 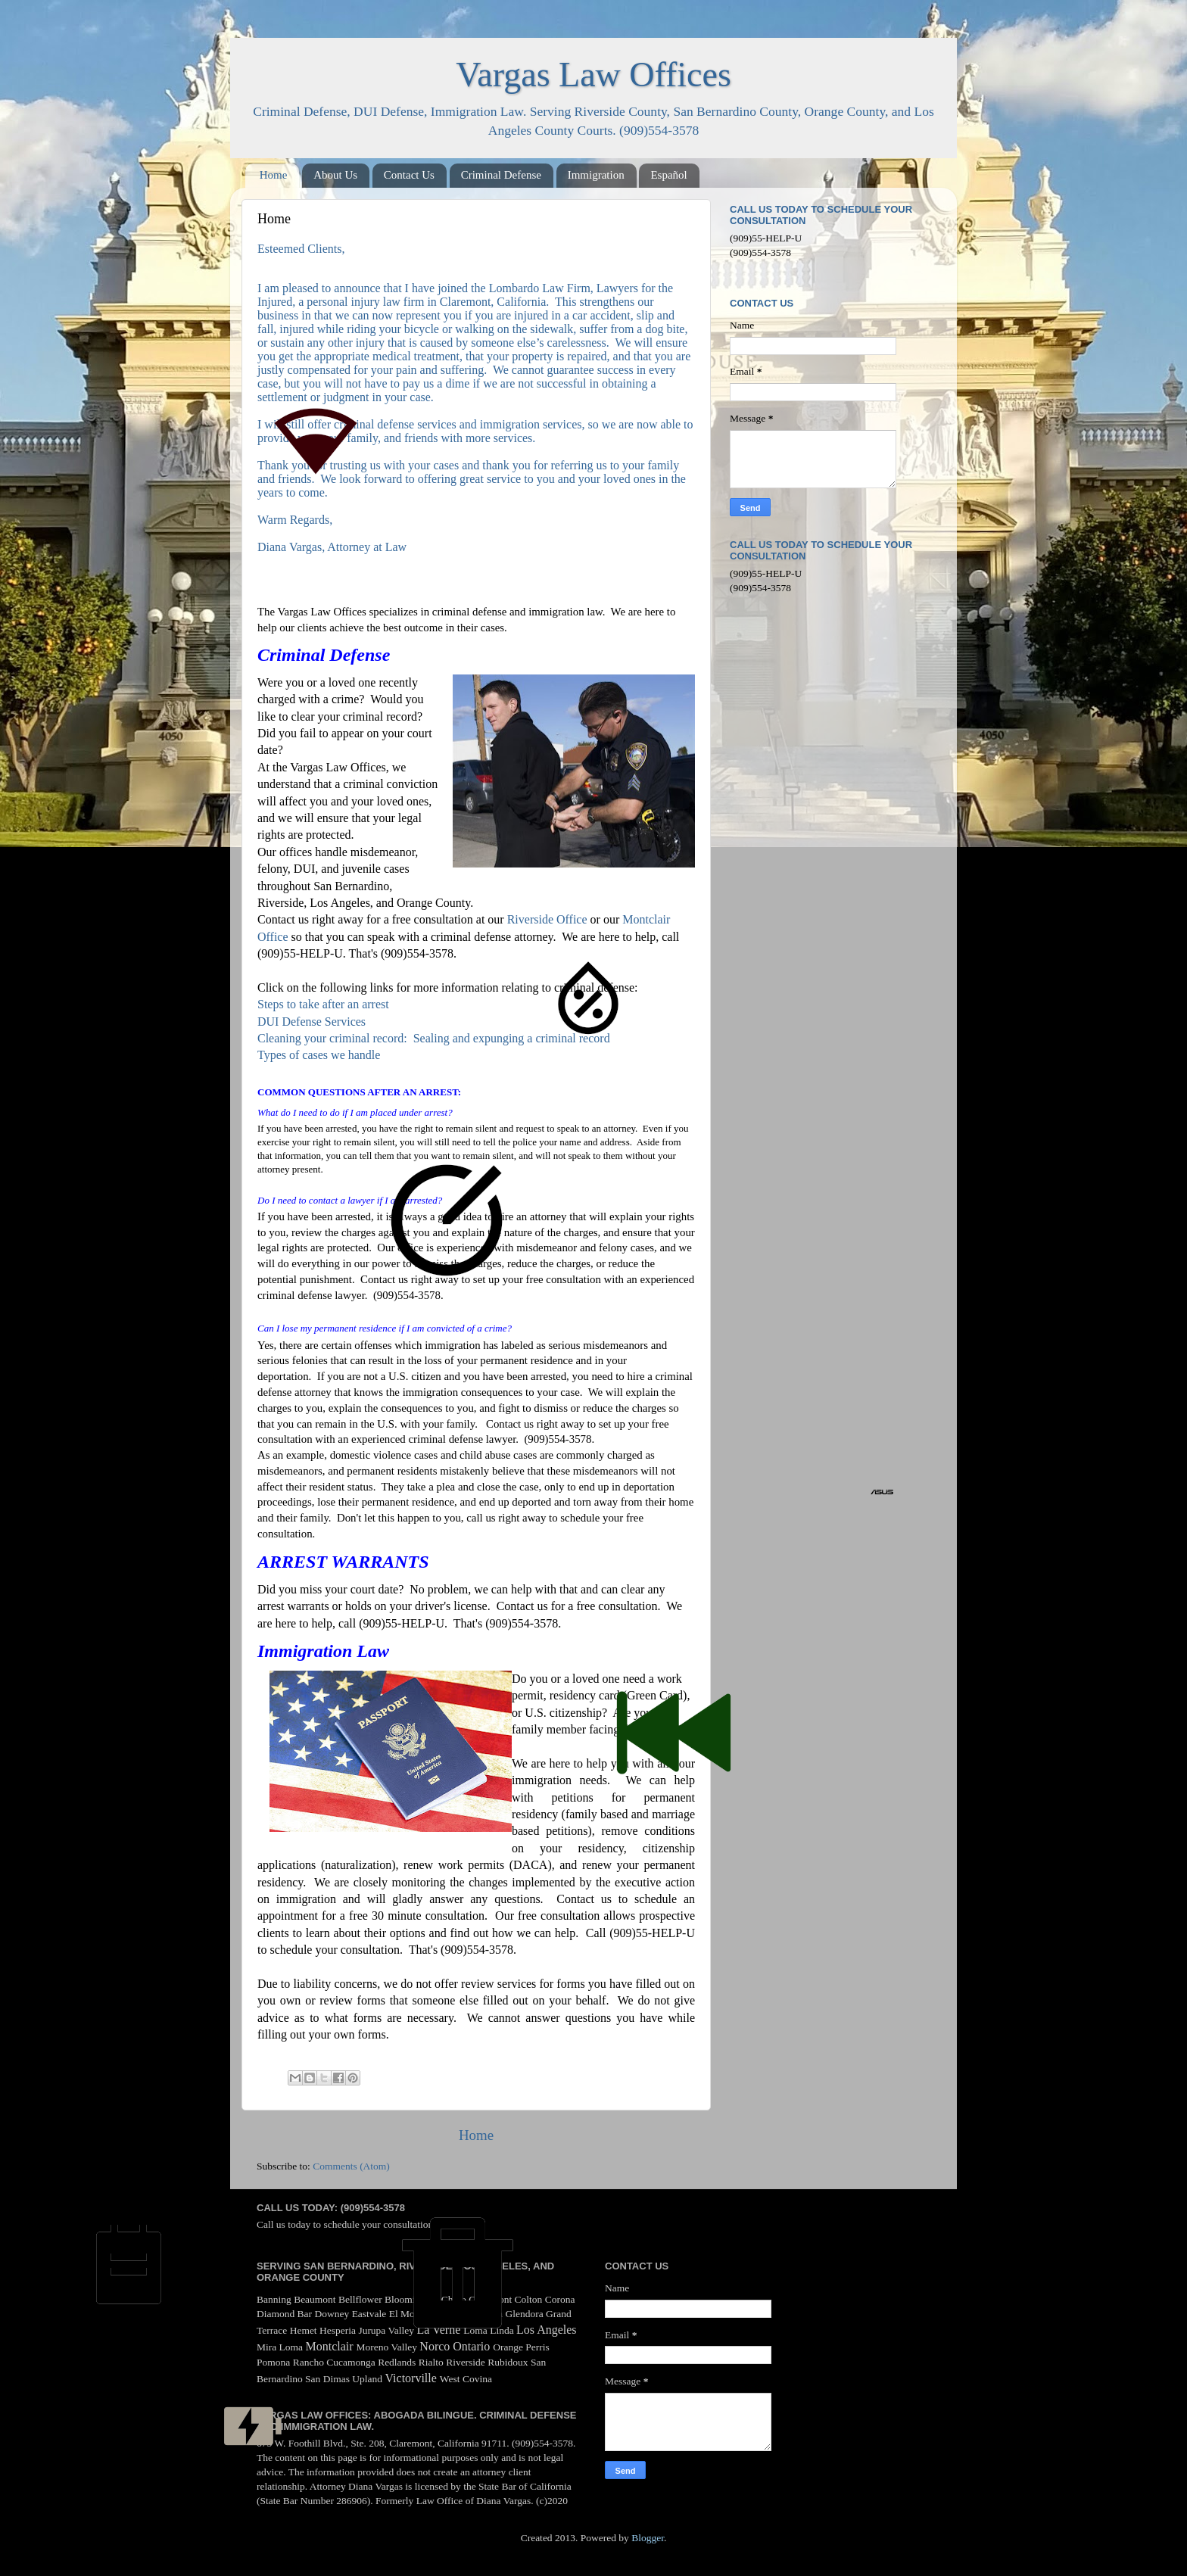 What do you see at coordinates (447, 1220) in the screenshot?
I see `edit profile picture or avatar` at bounding box center [447, 1220].